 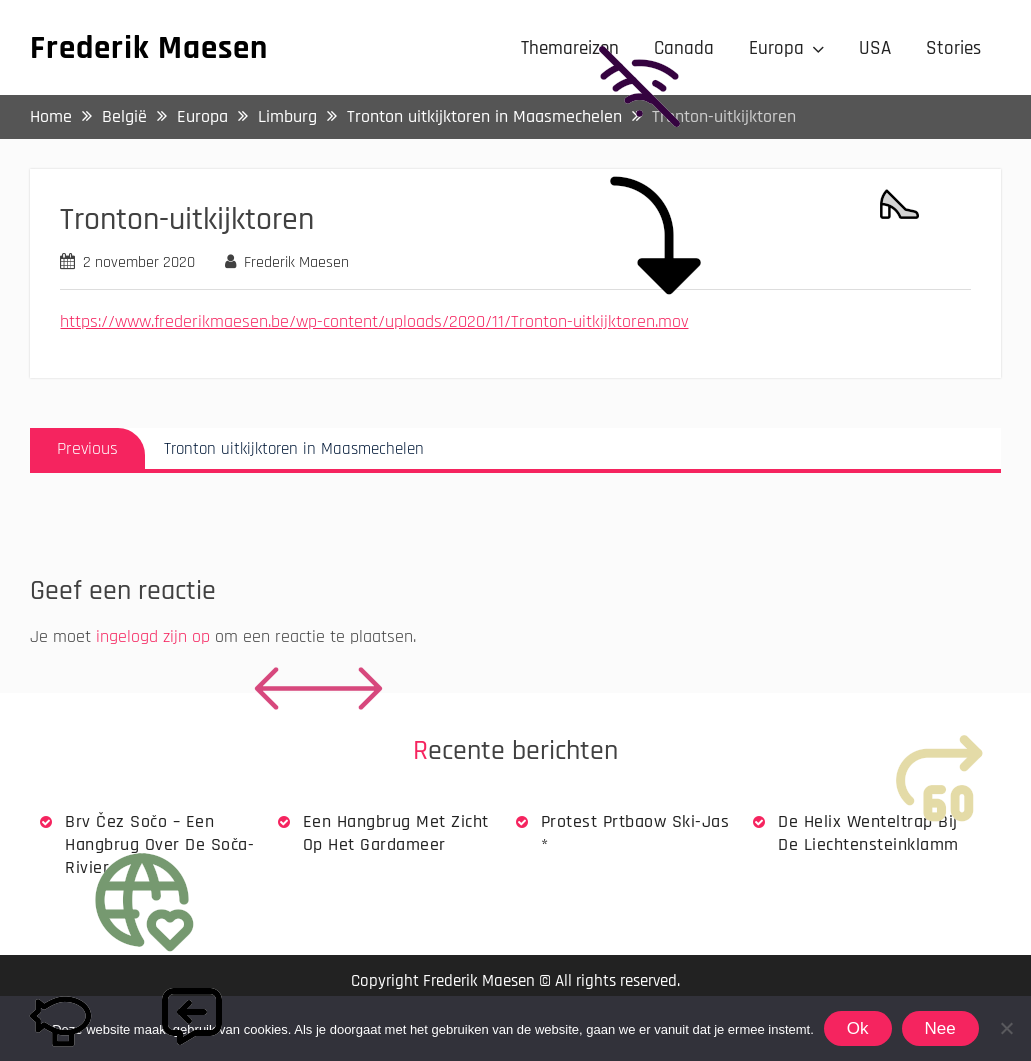 What do you see at coordinates (897, 205) in the screenshot?
I see `browse women's footwear category` at bounding box center [897, 205].